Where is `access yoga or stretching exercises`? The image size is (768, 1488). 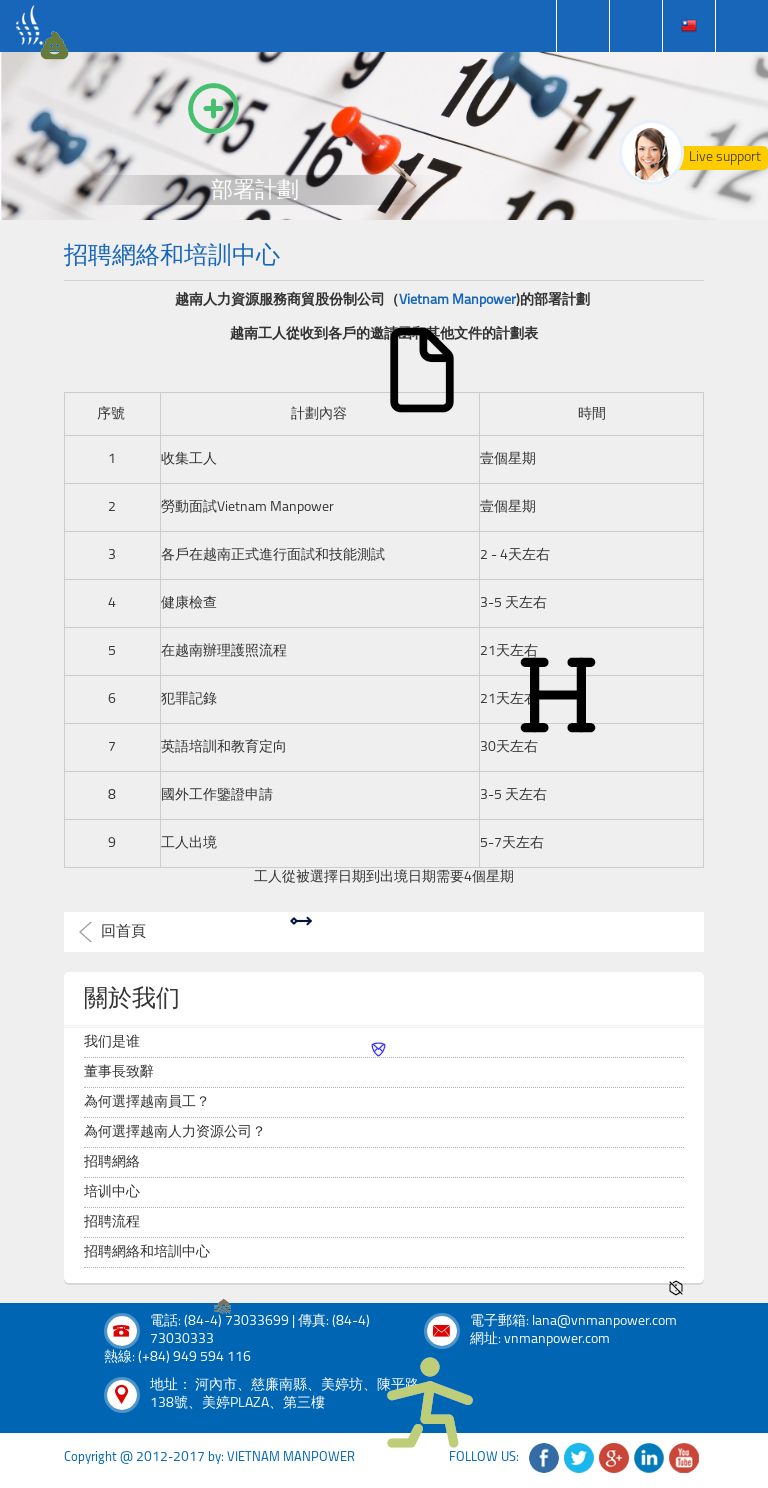
access yoga or stretching exercises is located at coordinates (430, 1405).